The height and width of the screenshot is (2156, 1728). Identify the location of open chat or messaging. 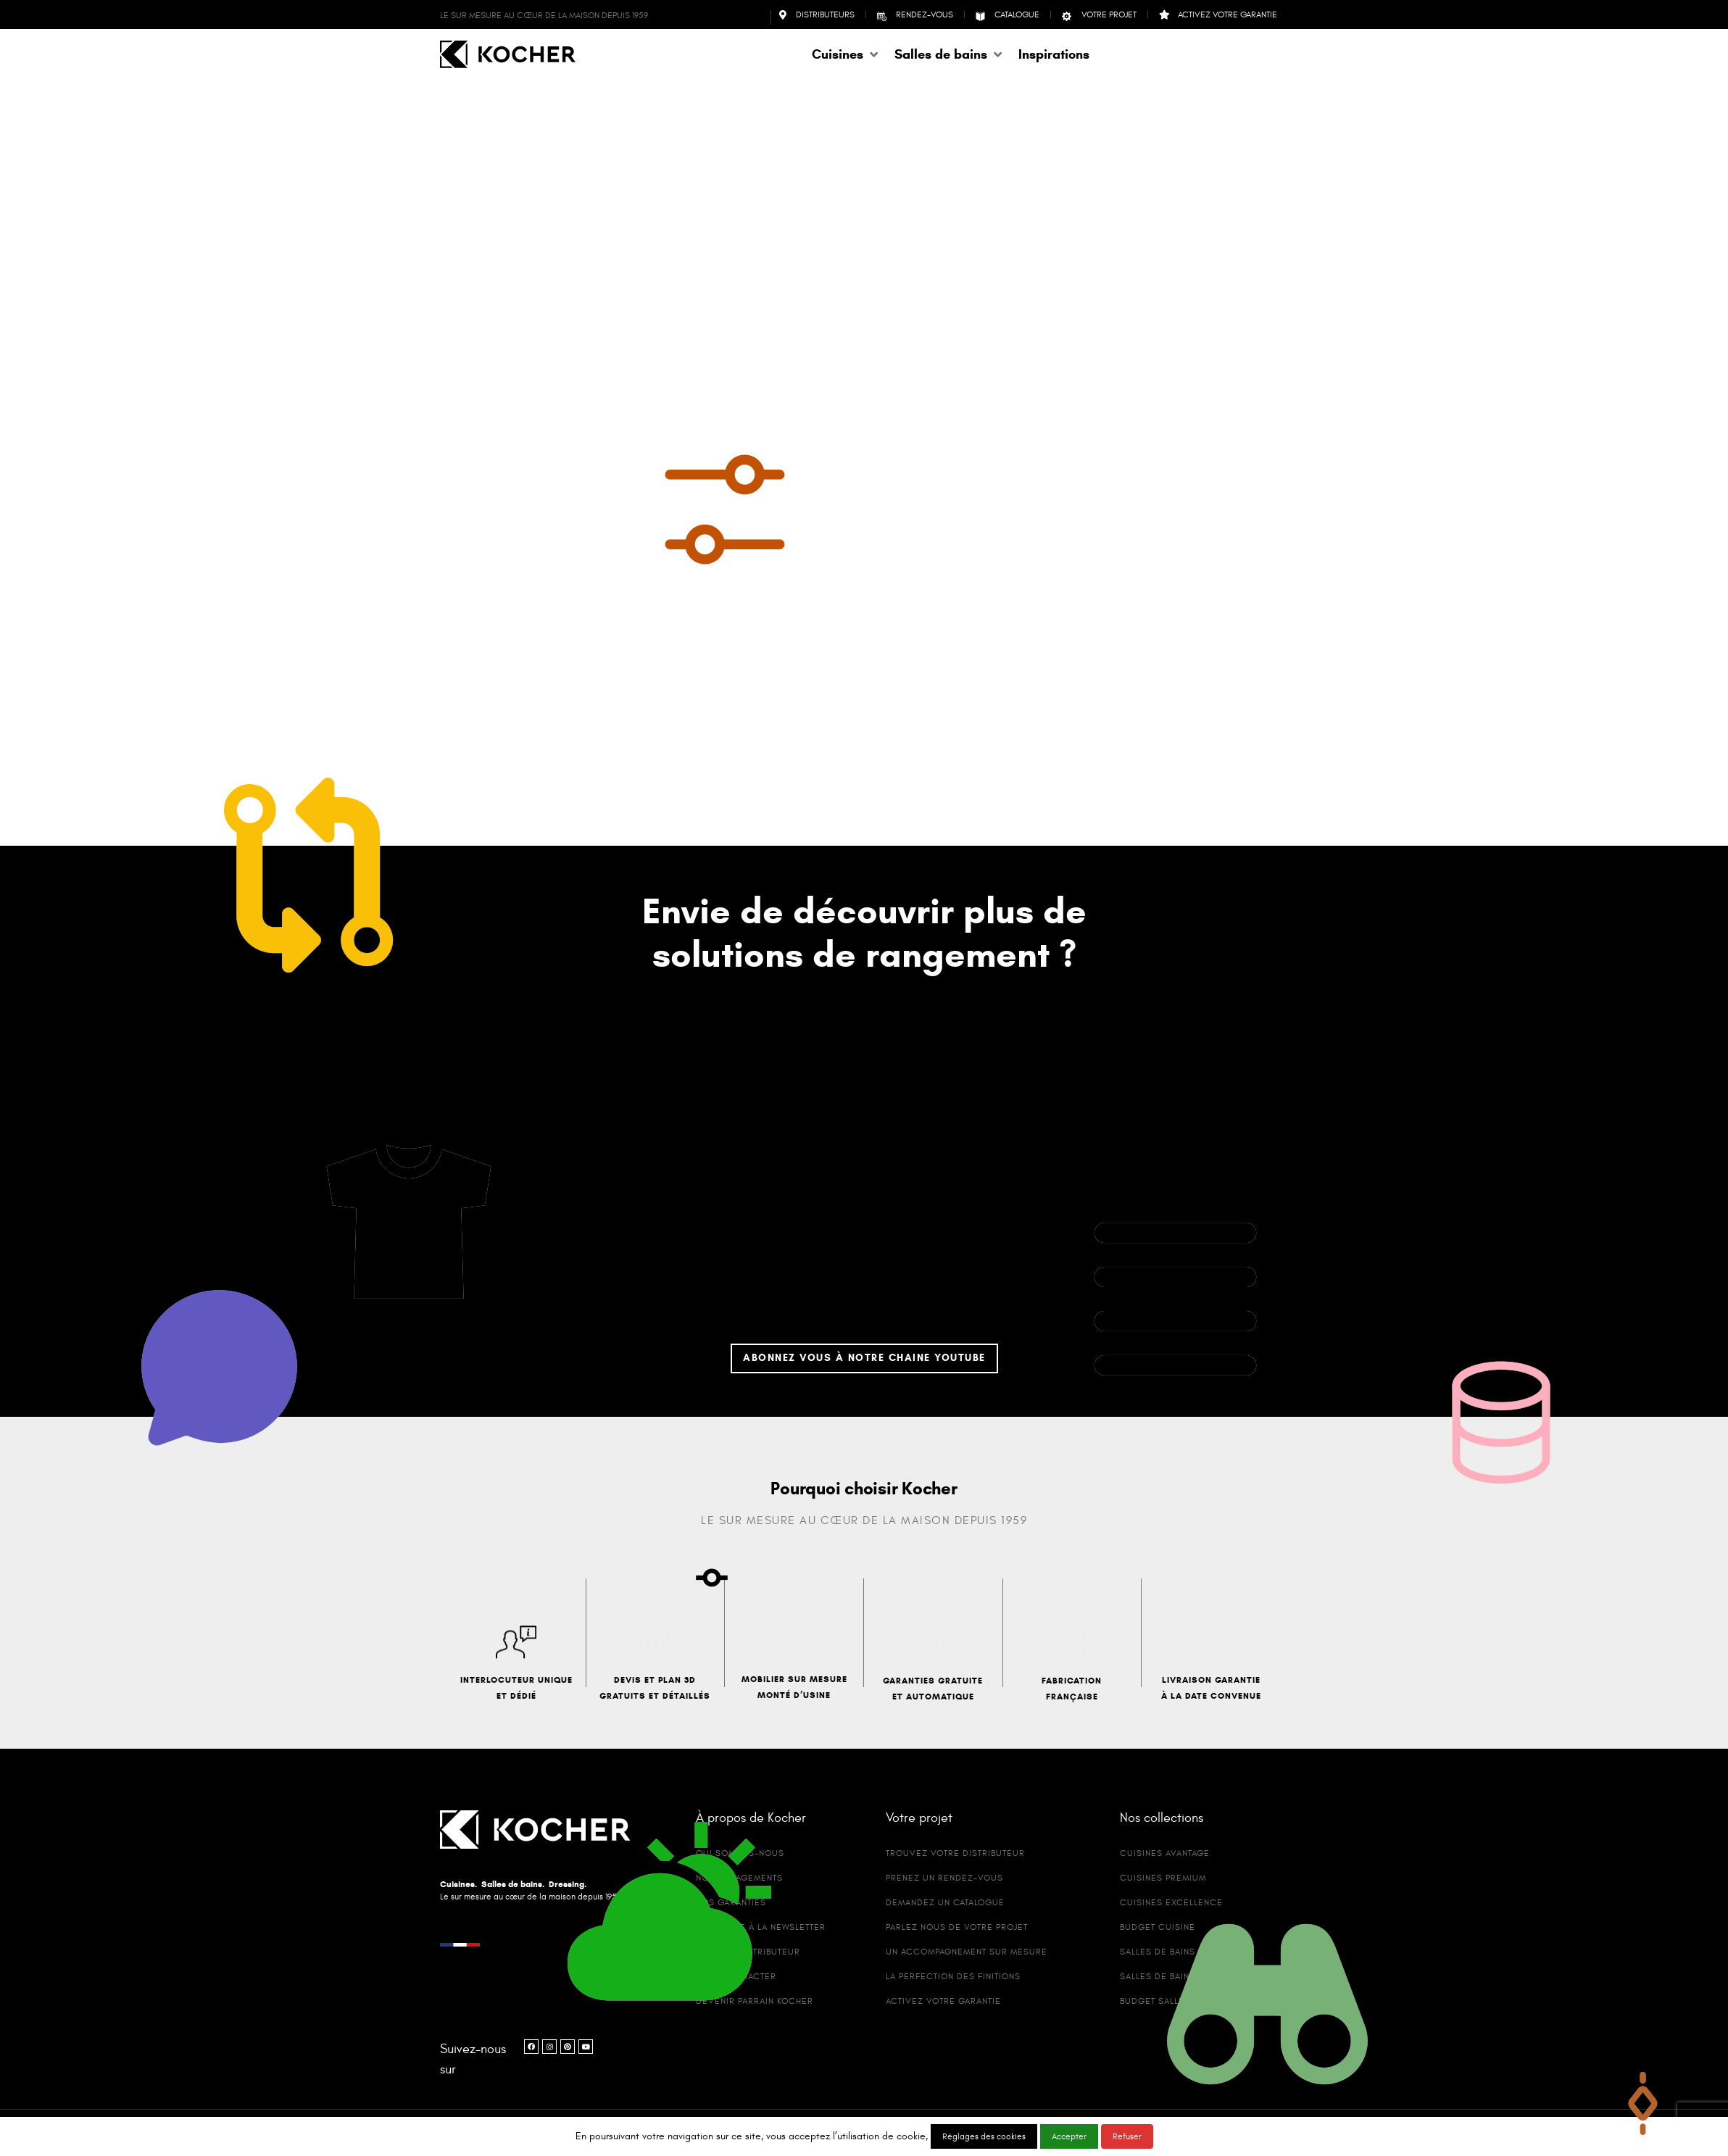
(219, 1368).